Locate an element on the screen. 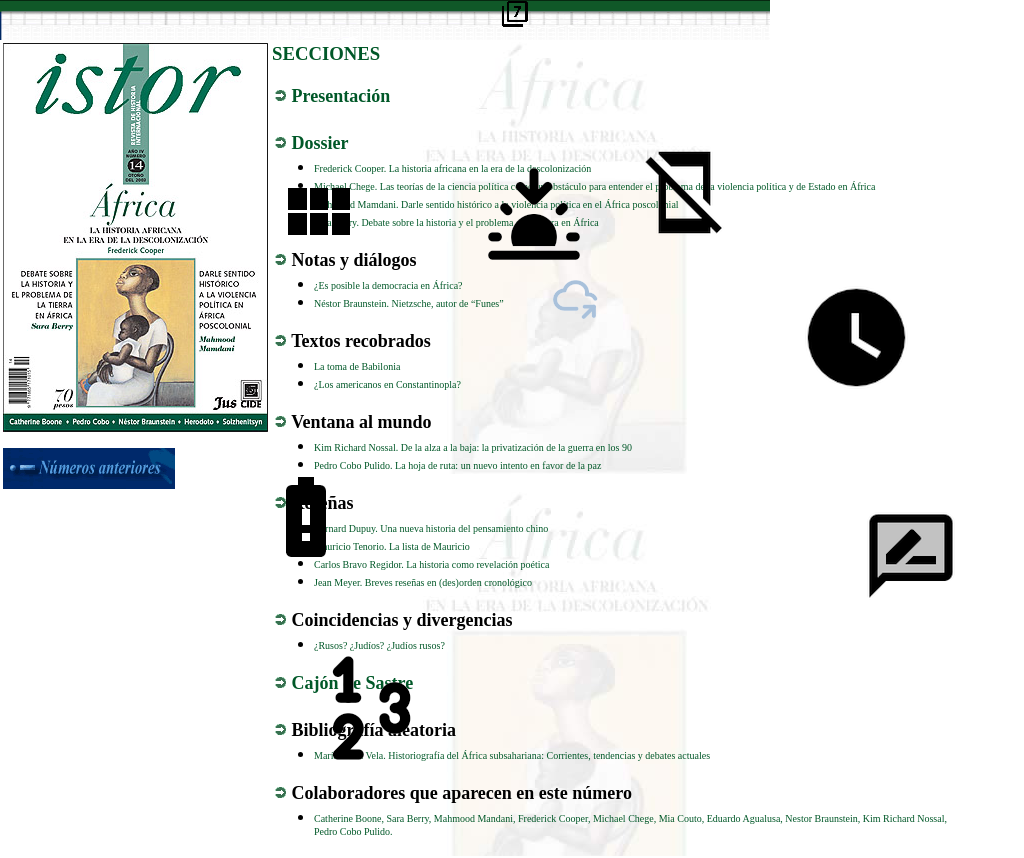 Image resolution: width=1024 pixels, height=858 pixels. switch to grid view is located at coordinates (317, 213).